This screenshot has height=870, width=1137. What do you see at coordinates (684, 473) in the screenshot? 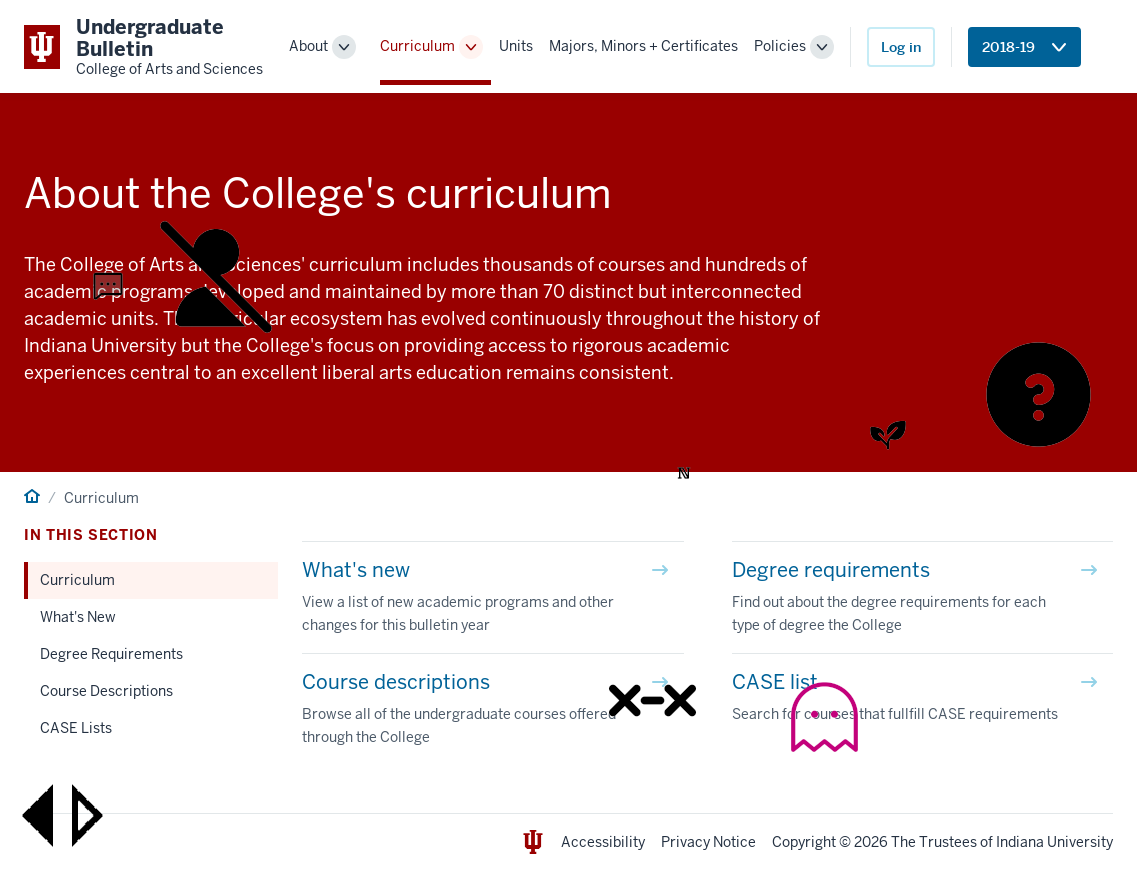
I see `open the Notion app` at bounding box center [684, 473].